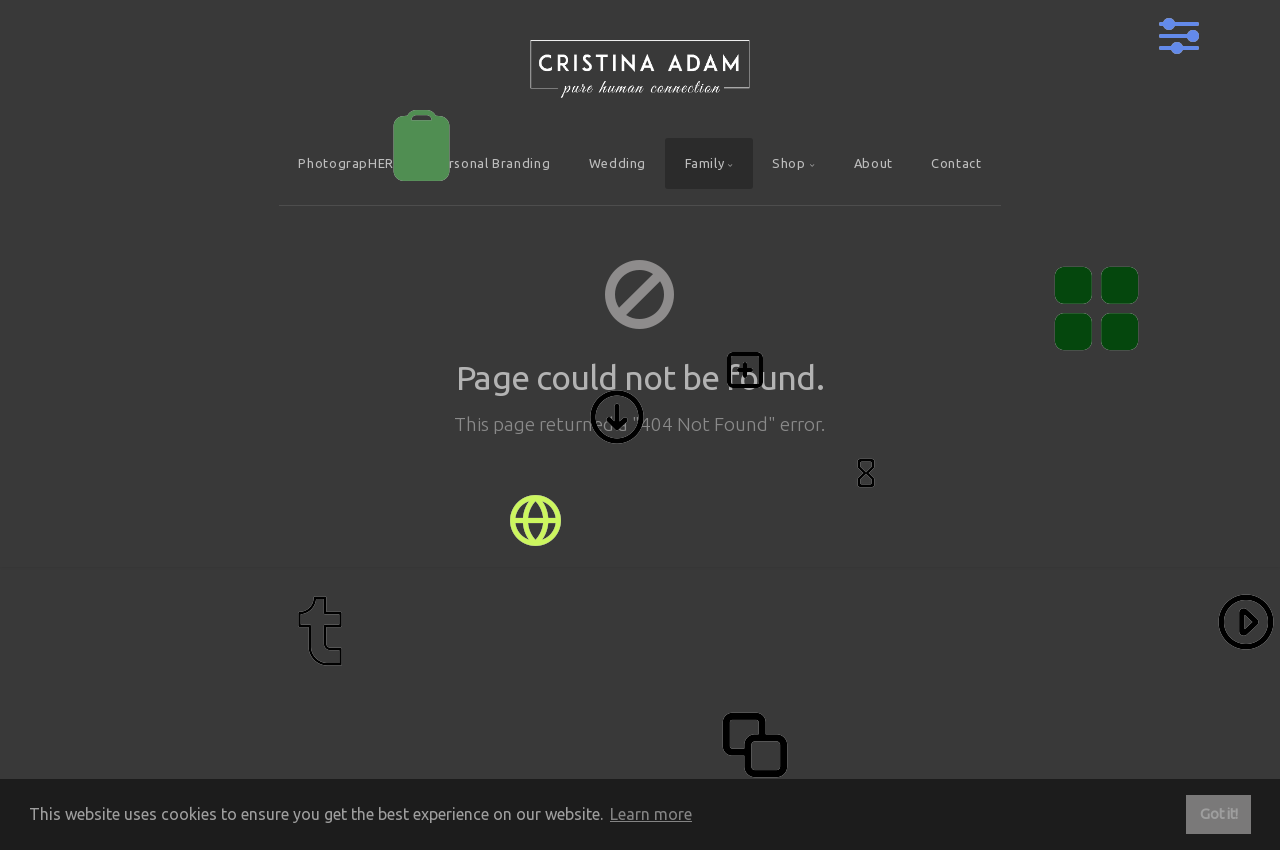 The height and width of the screenshot is (850, 1280). Describe the element at coordinates (421, 145) in the screenshot. I see `copy content to clipboard` at that location.